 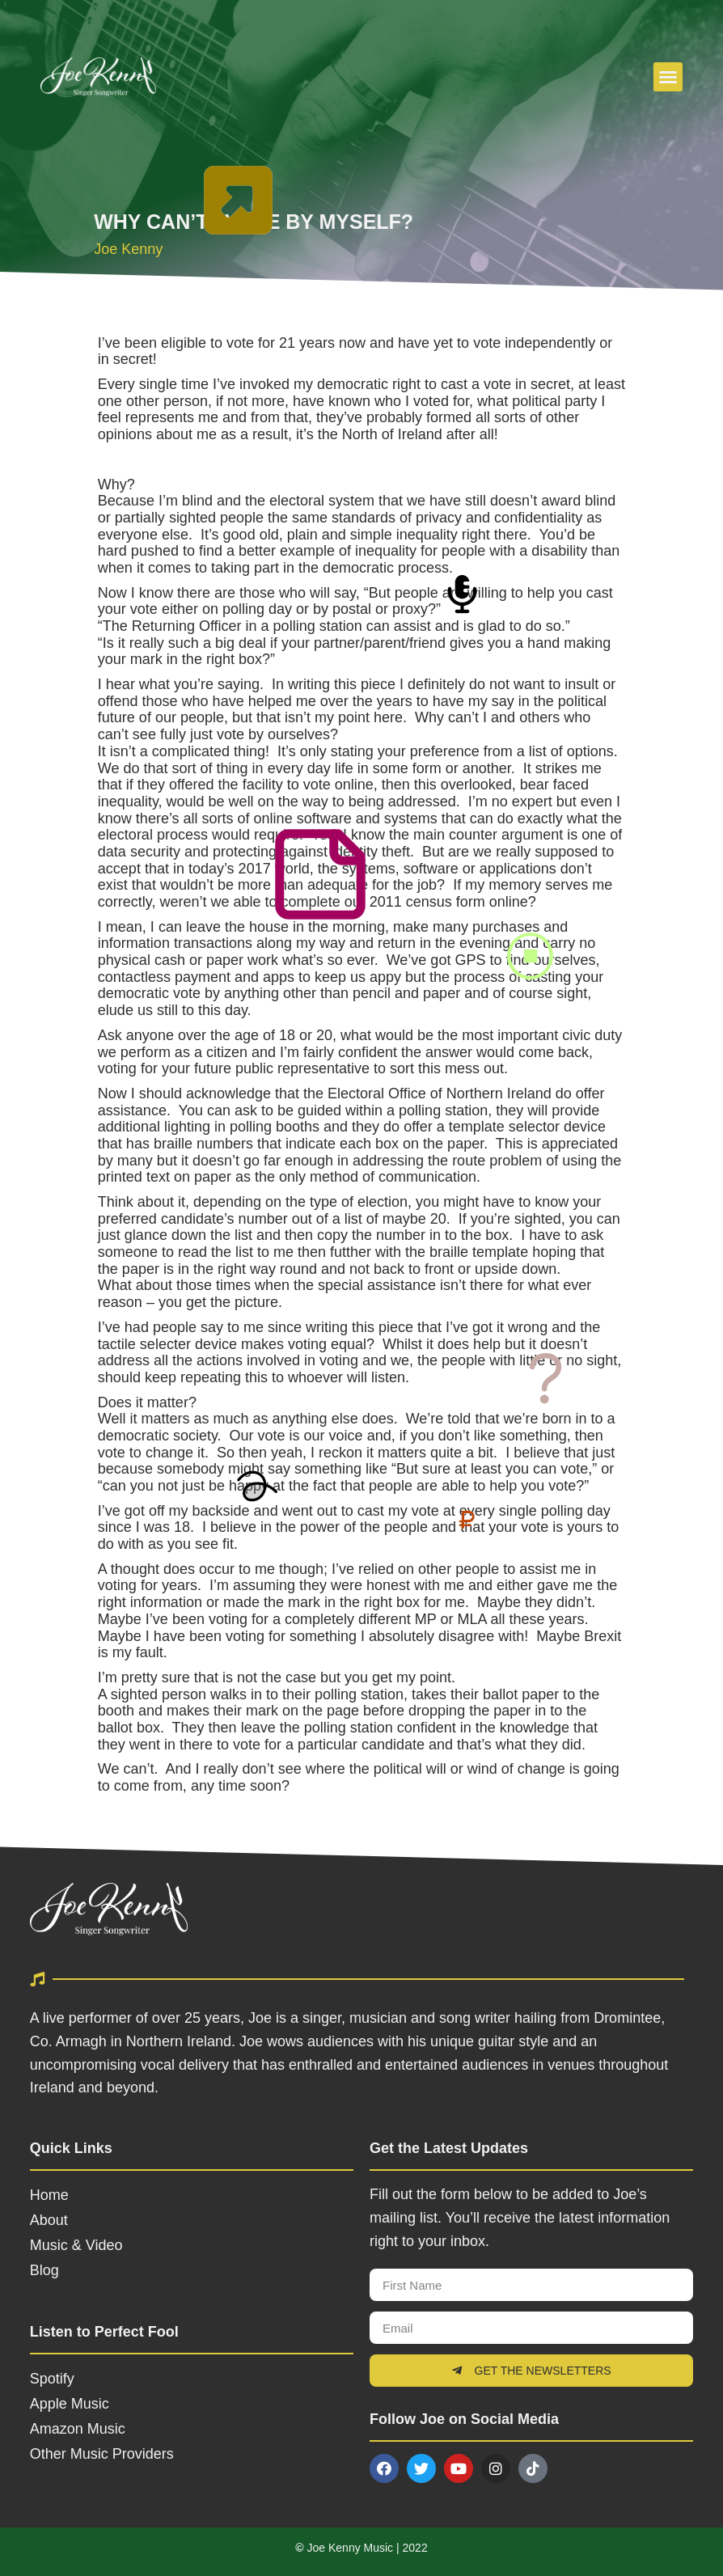 I want to click on create a new note, so click(x=320, y=874).